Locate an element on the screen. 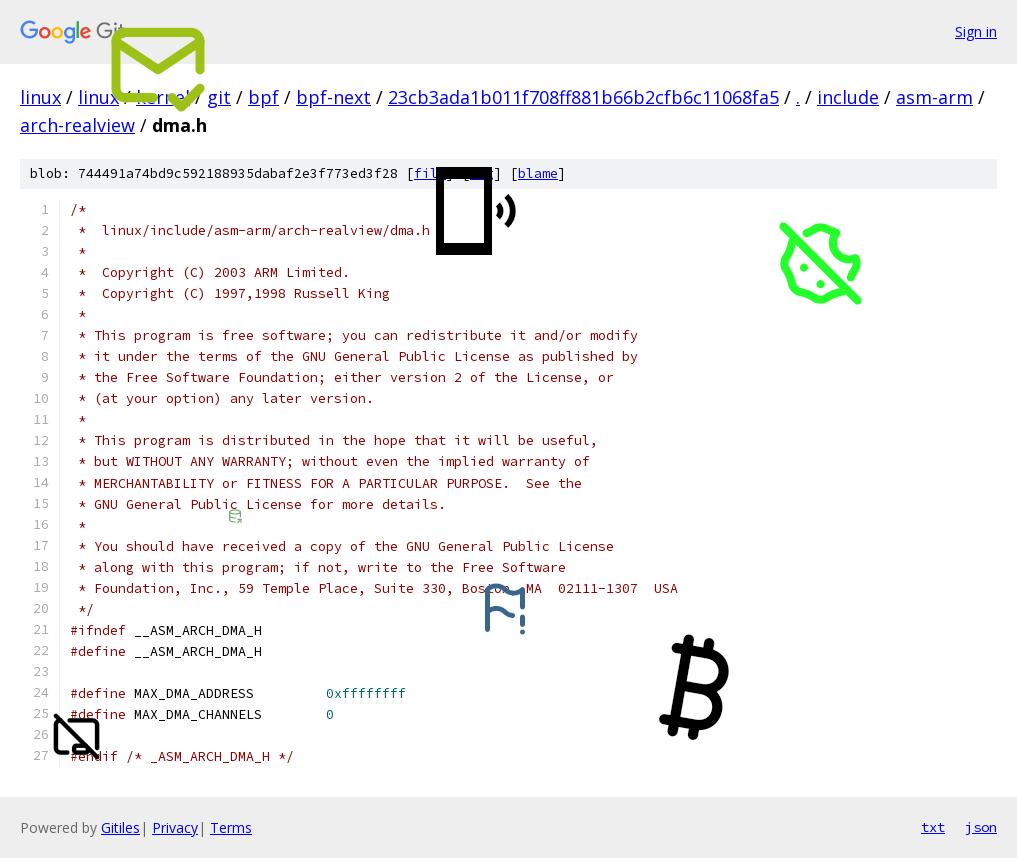 The width and height of the screenshot is (1017, 858). incoming call or notification on linked device is located at coordinates (476, 211).